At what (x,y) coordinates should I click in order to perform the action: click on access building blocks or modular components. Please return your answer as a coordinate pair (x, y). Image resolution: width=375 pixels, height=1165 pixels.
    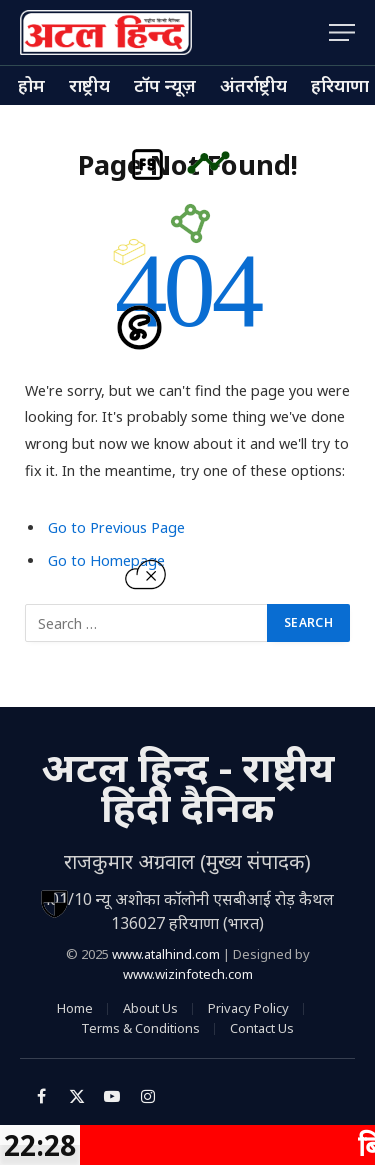
    Looking at the image, I should click on (129, 251).